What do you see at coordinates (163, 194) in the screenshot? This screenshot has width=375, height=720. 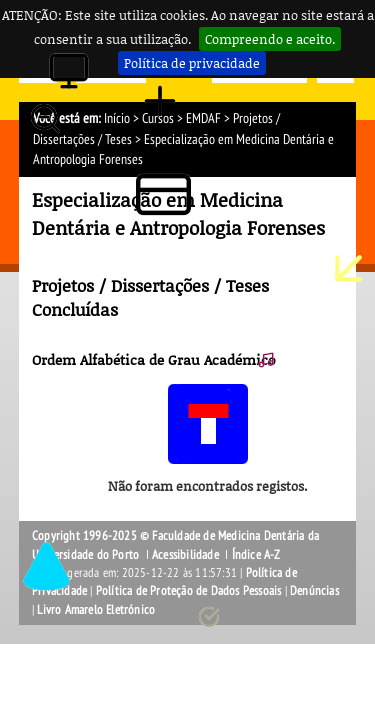 I see `manage payment methods` at bounding box center [163, 194].